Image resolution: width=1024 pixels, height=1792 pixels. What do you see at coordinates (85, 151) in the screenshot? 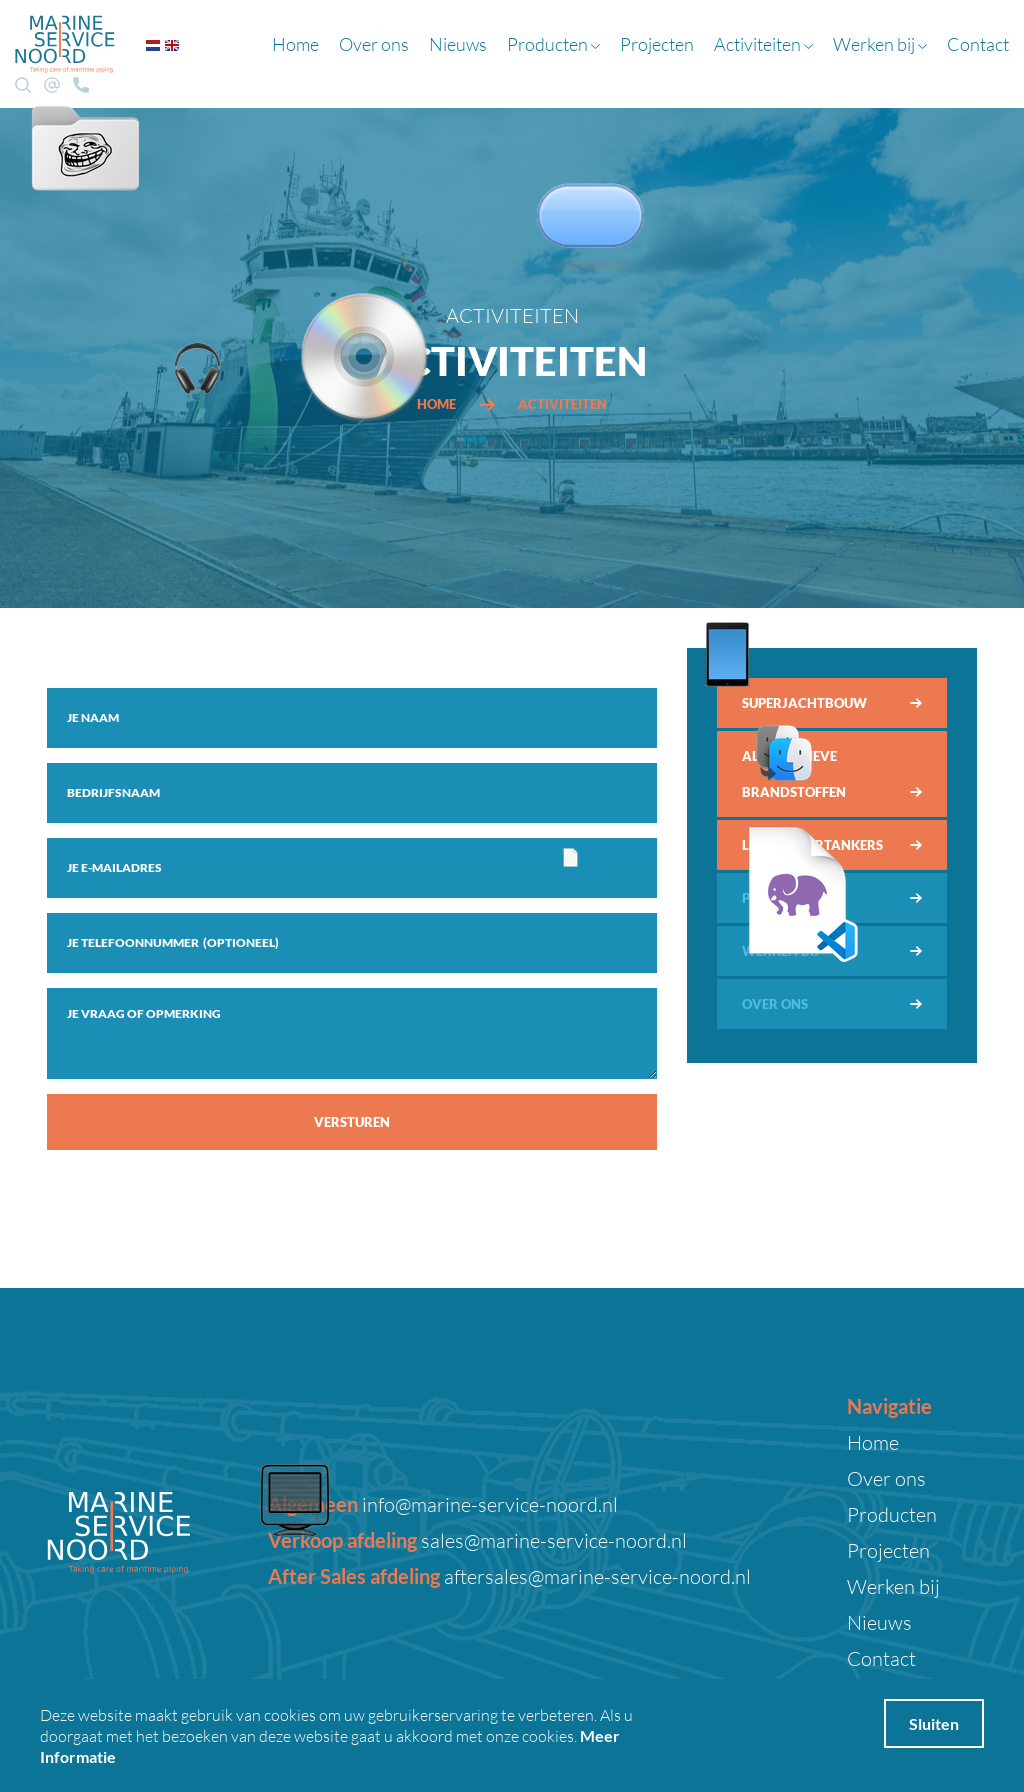
I see `open your meme collection folder` at bounding box center [85, 151].